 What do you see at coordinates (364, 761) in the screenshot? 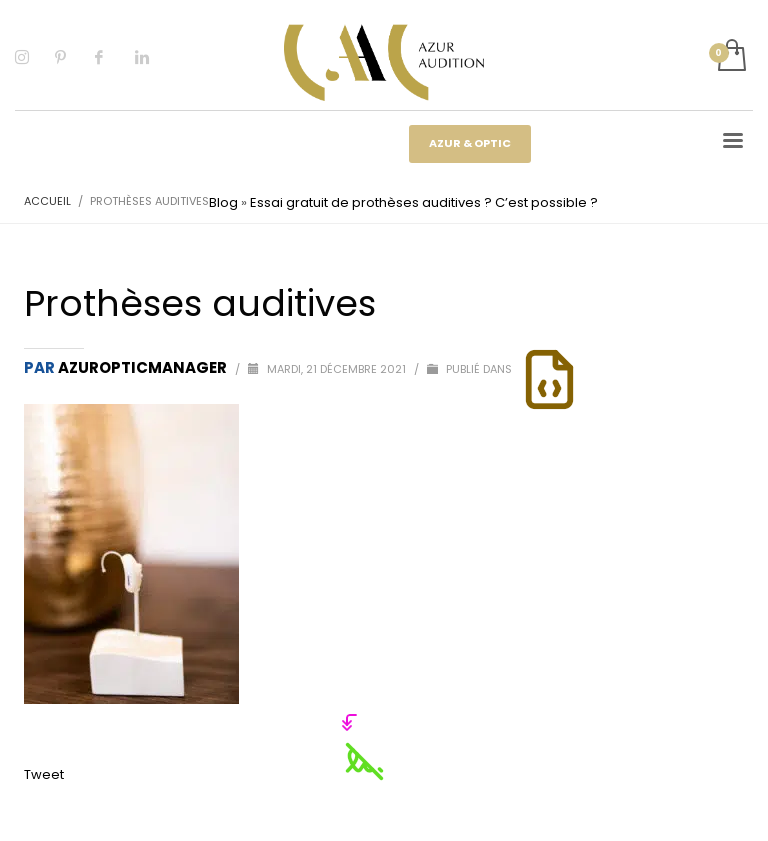
I see `signature feature disabled` at bounding box center [364, 761].